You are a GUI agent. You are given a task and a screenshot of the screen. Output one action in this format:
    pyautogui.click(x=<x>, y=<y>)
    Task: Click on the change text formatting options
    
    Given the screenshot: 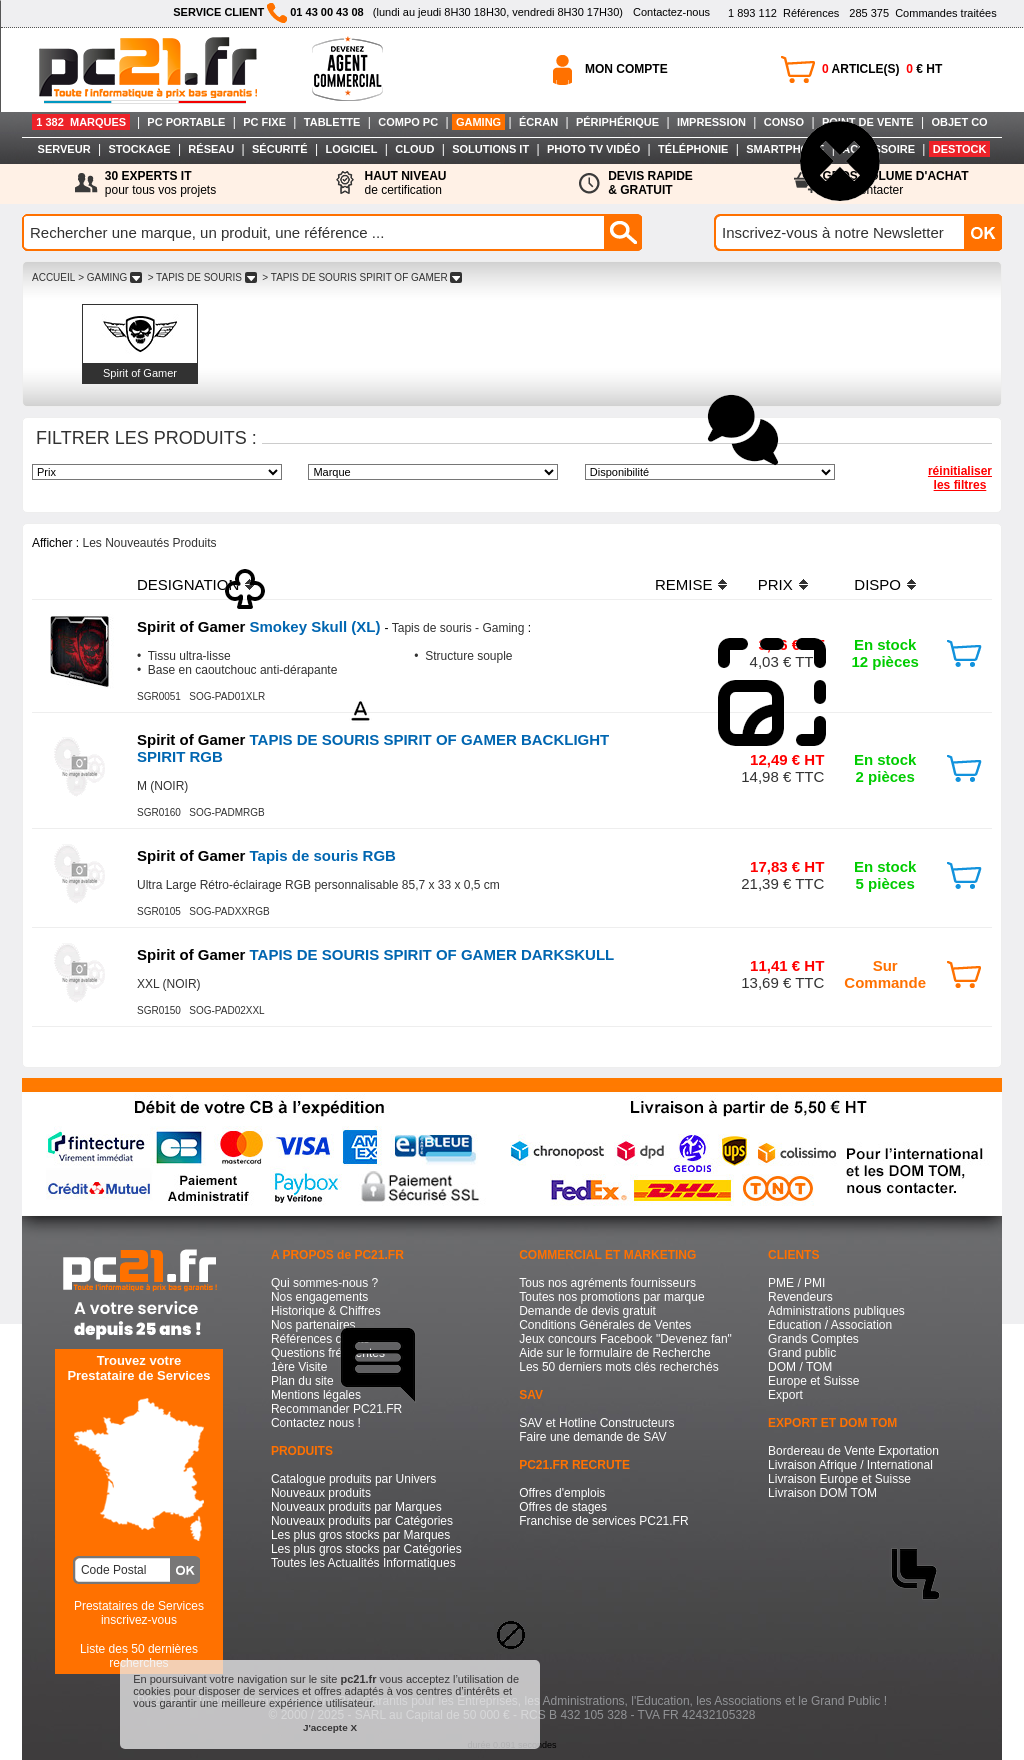 What is the action you would take?
    pyautogui.click(x=360, y=711)
    